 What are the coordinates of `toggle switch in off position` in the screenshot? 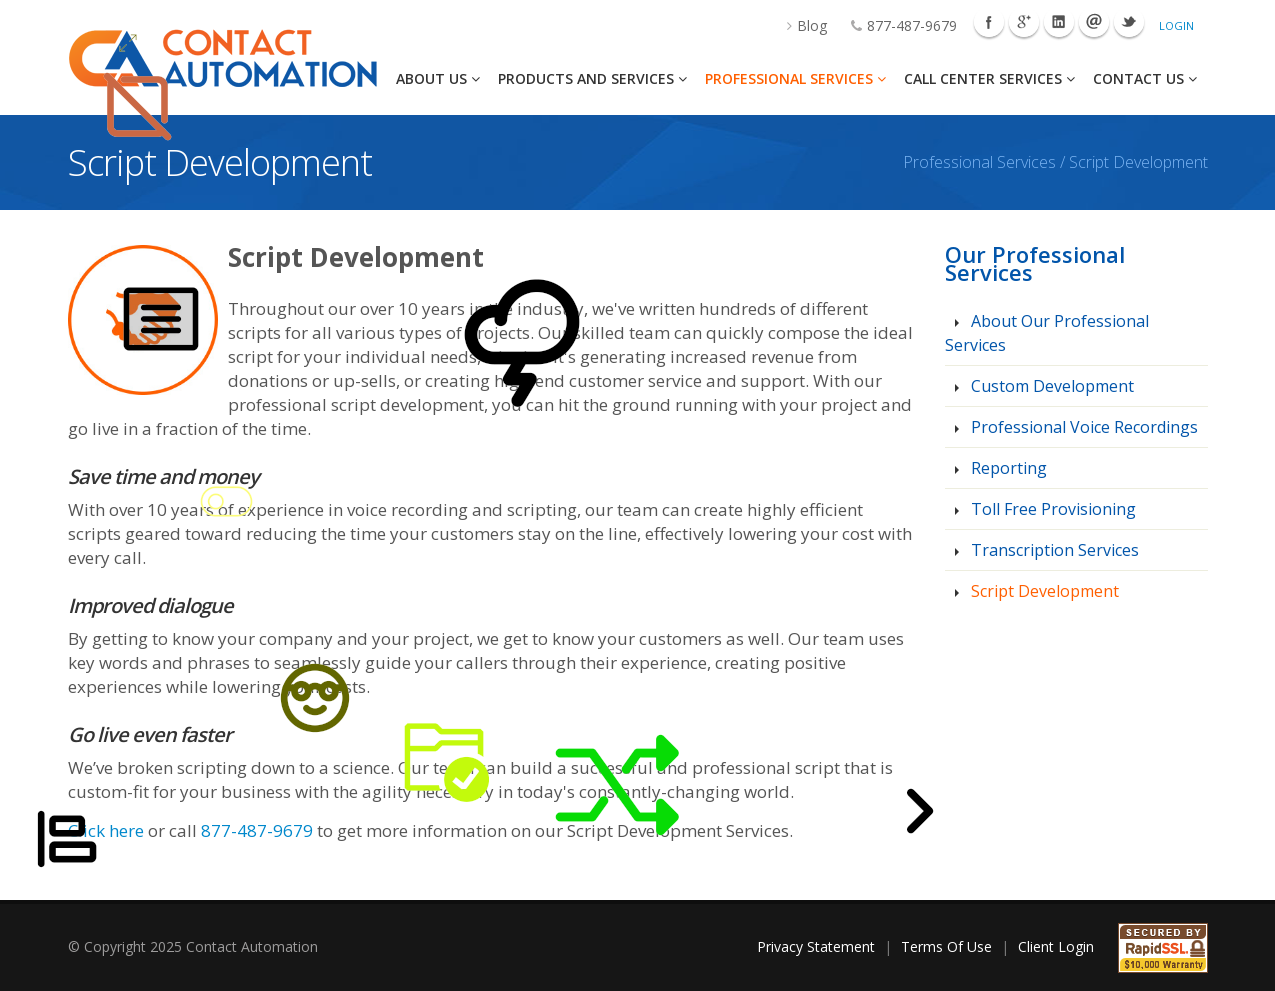 It's located at (226, 501).